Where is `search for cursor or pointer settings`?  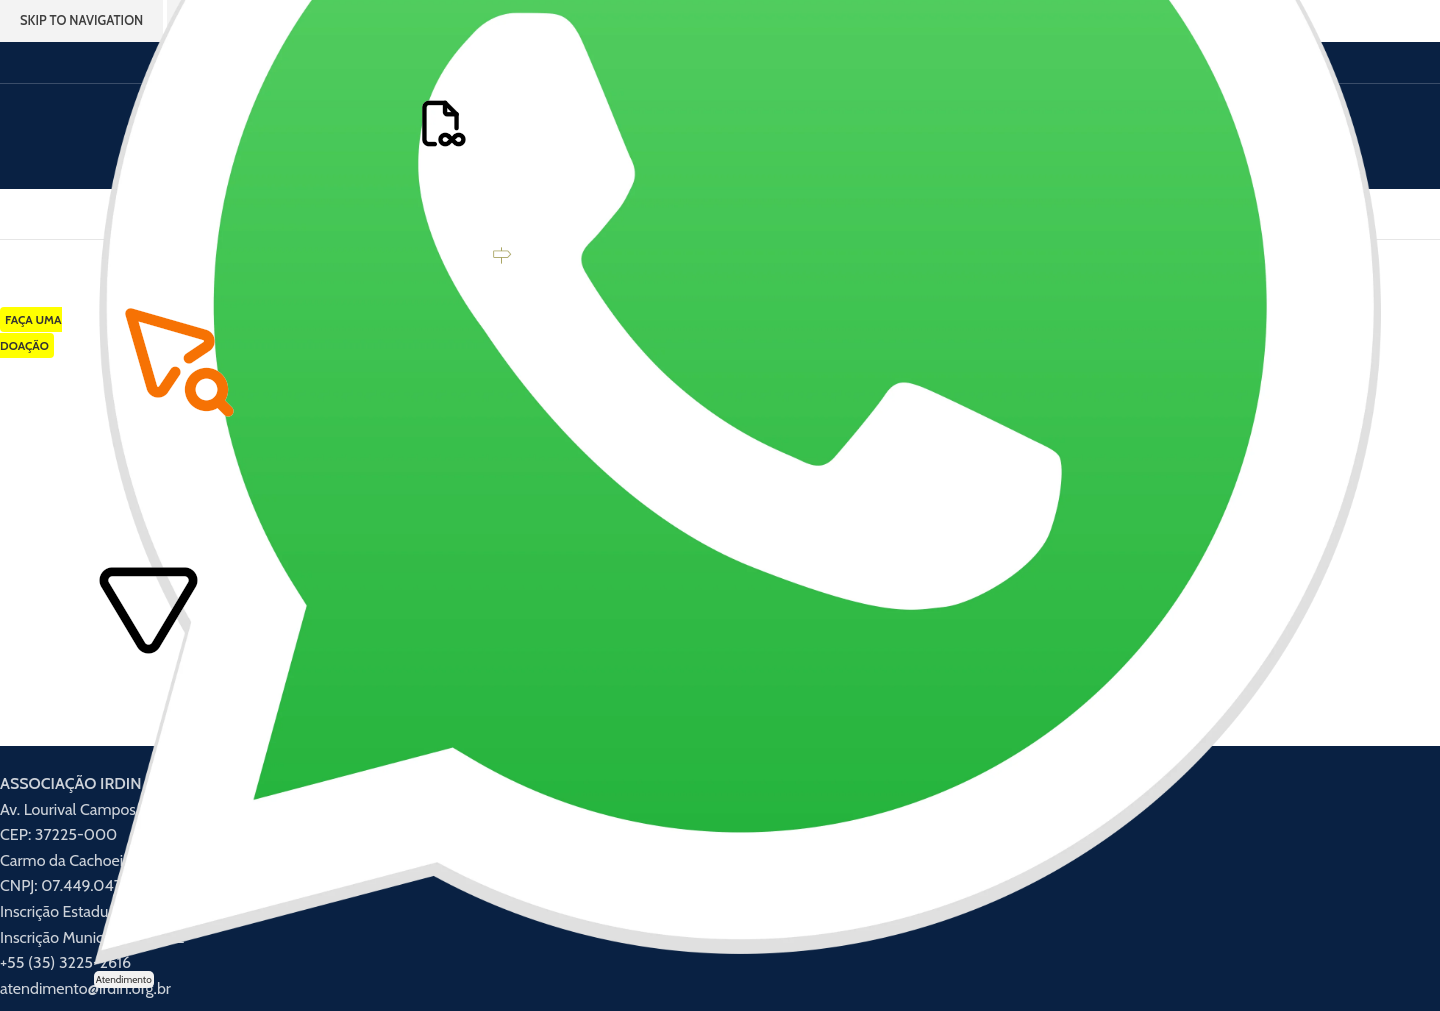
search for cursor or pointer settings is located at coordinates (174, 357).